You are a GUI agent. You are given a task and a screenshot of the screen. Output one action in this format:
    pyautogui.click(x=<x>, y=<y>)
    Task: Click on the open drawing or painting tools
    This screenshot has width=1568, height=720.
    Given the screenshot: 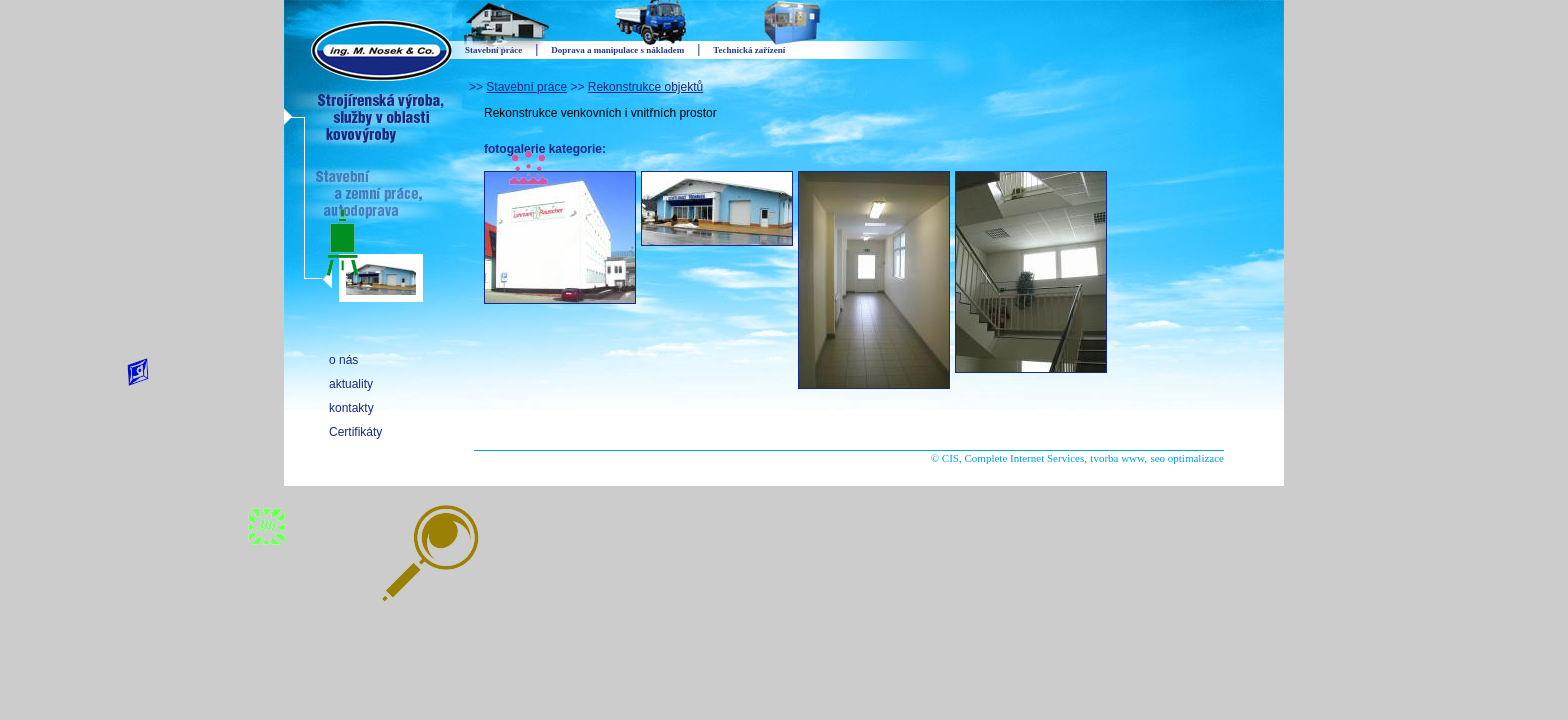 What is the action you would take?
    pyautogui.click(x=342, y=242)
    